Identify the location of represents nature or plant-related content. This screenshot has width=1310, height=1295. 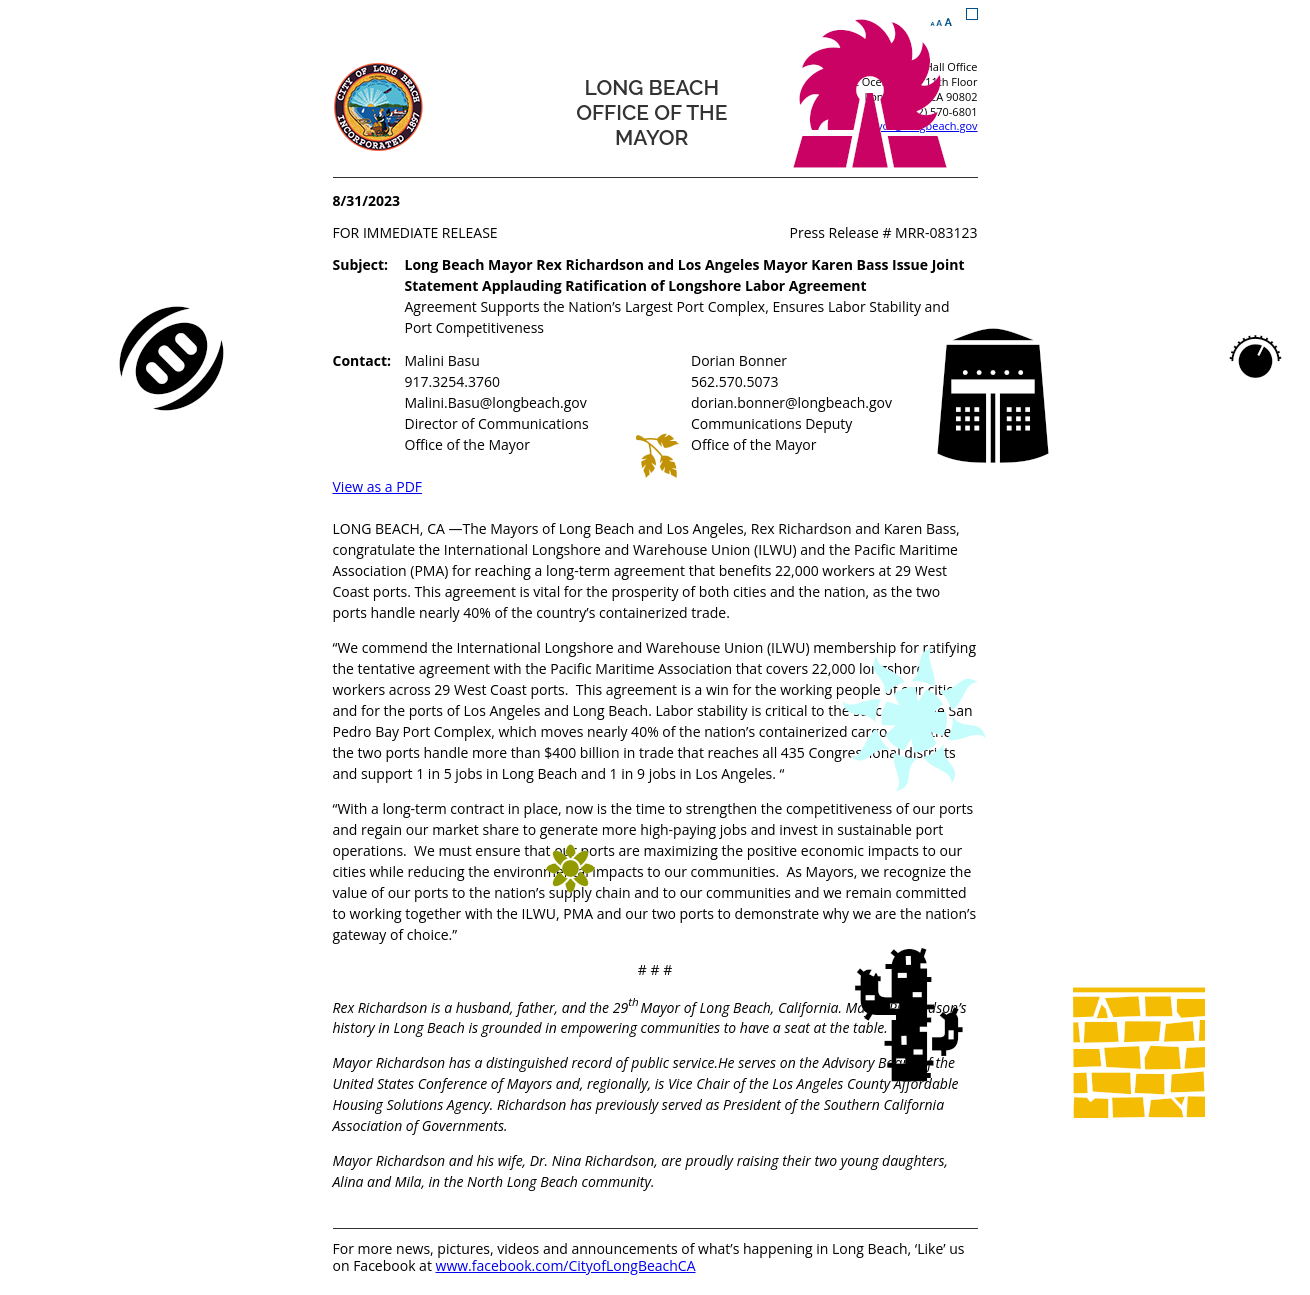
(658, 456).